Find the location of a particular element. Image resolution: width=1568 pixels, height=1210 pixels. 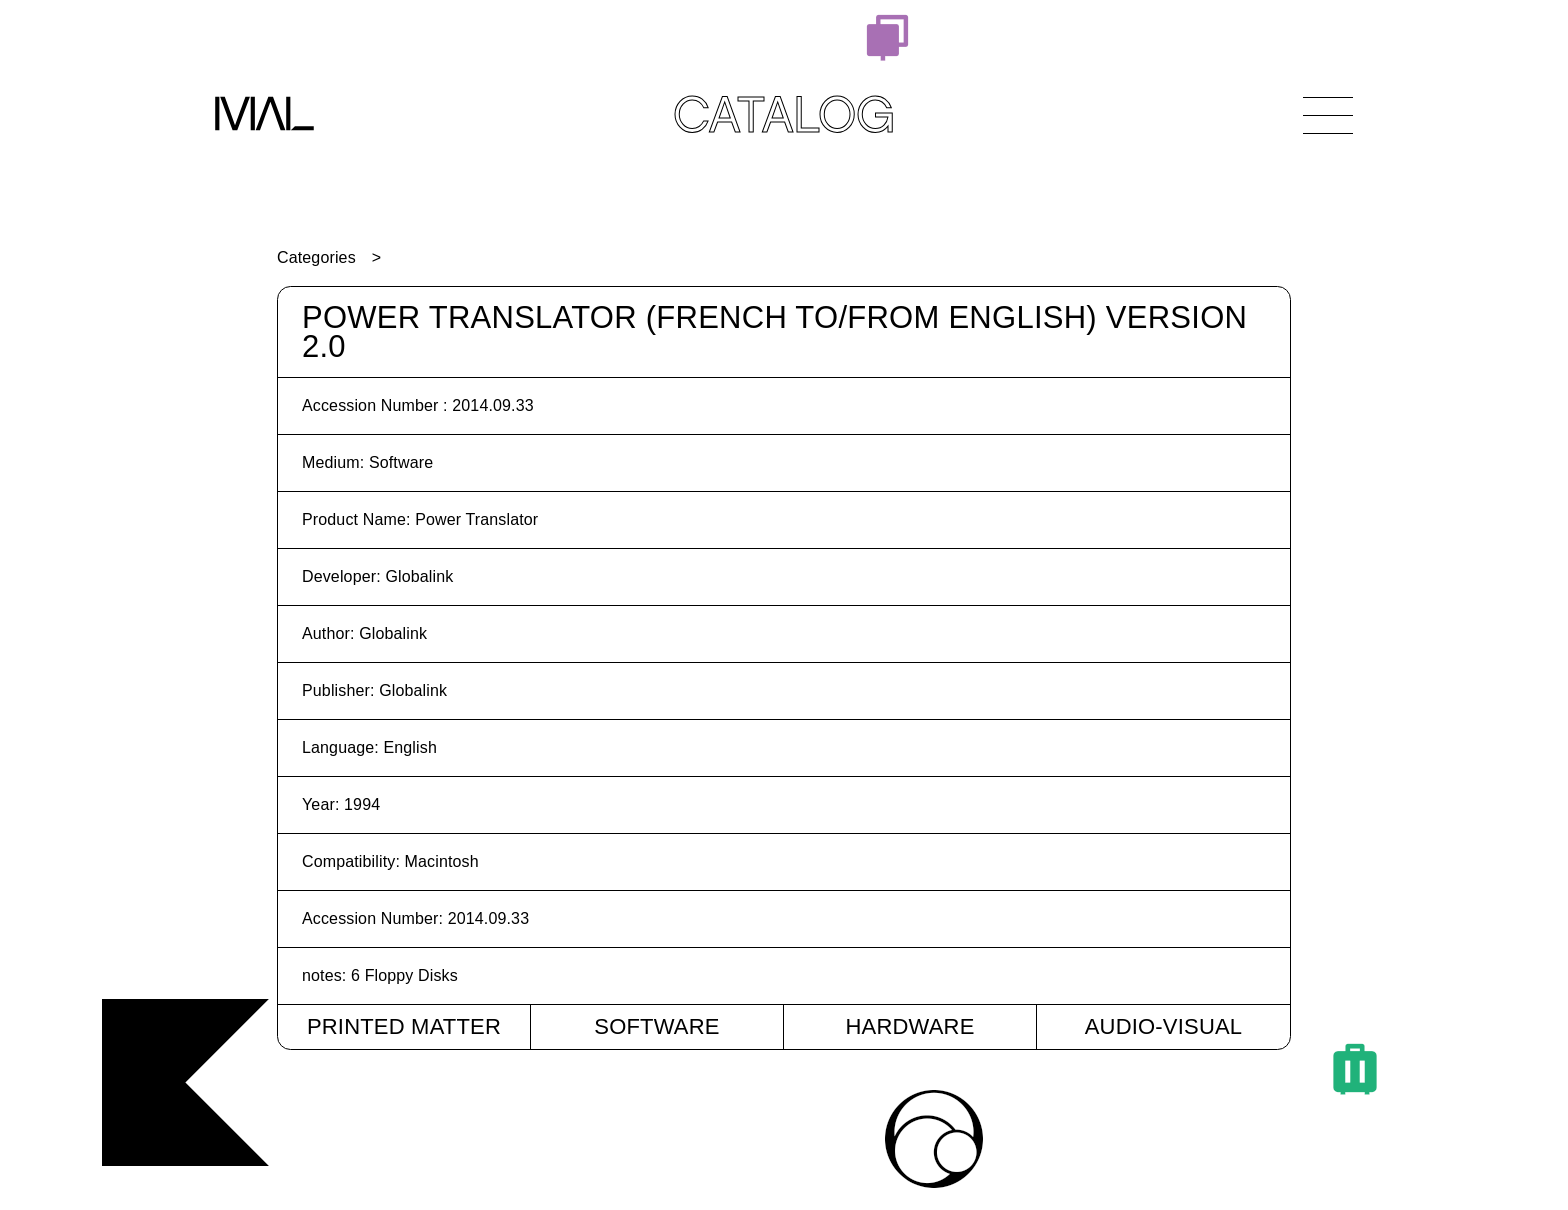

kotlin programming language logo is located at coordinates (185, 1082).